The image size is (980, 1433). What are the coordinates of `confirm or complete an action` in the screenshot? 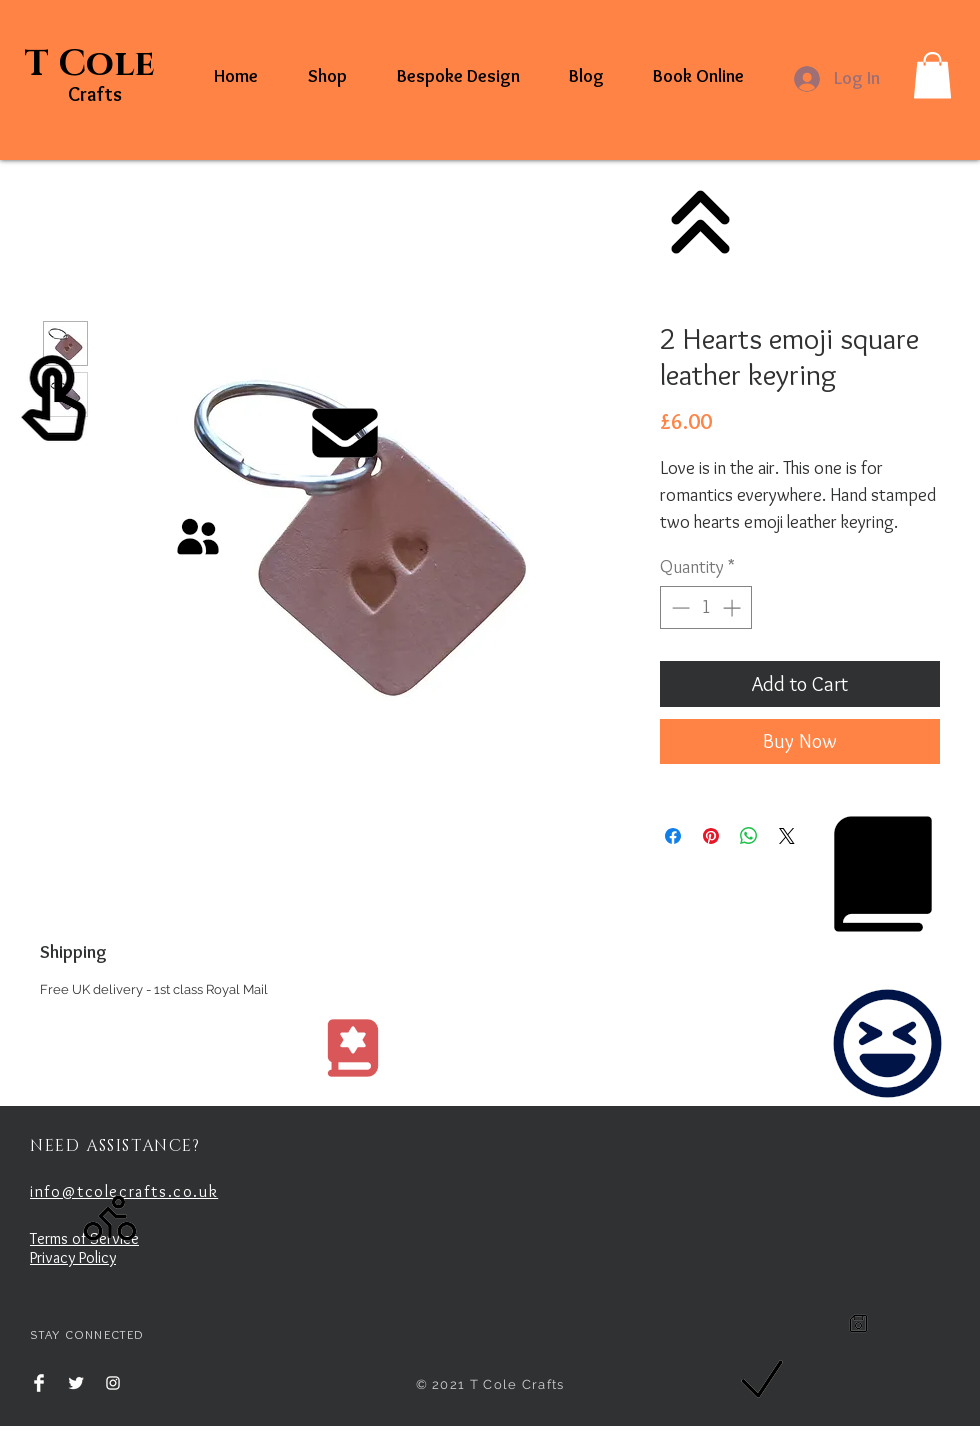 It's located at (762, 1379).